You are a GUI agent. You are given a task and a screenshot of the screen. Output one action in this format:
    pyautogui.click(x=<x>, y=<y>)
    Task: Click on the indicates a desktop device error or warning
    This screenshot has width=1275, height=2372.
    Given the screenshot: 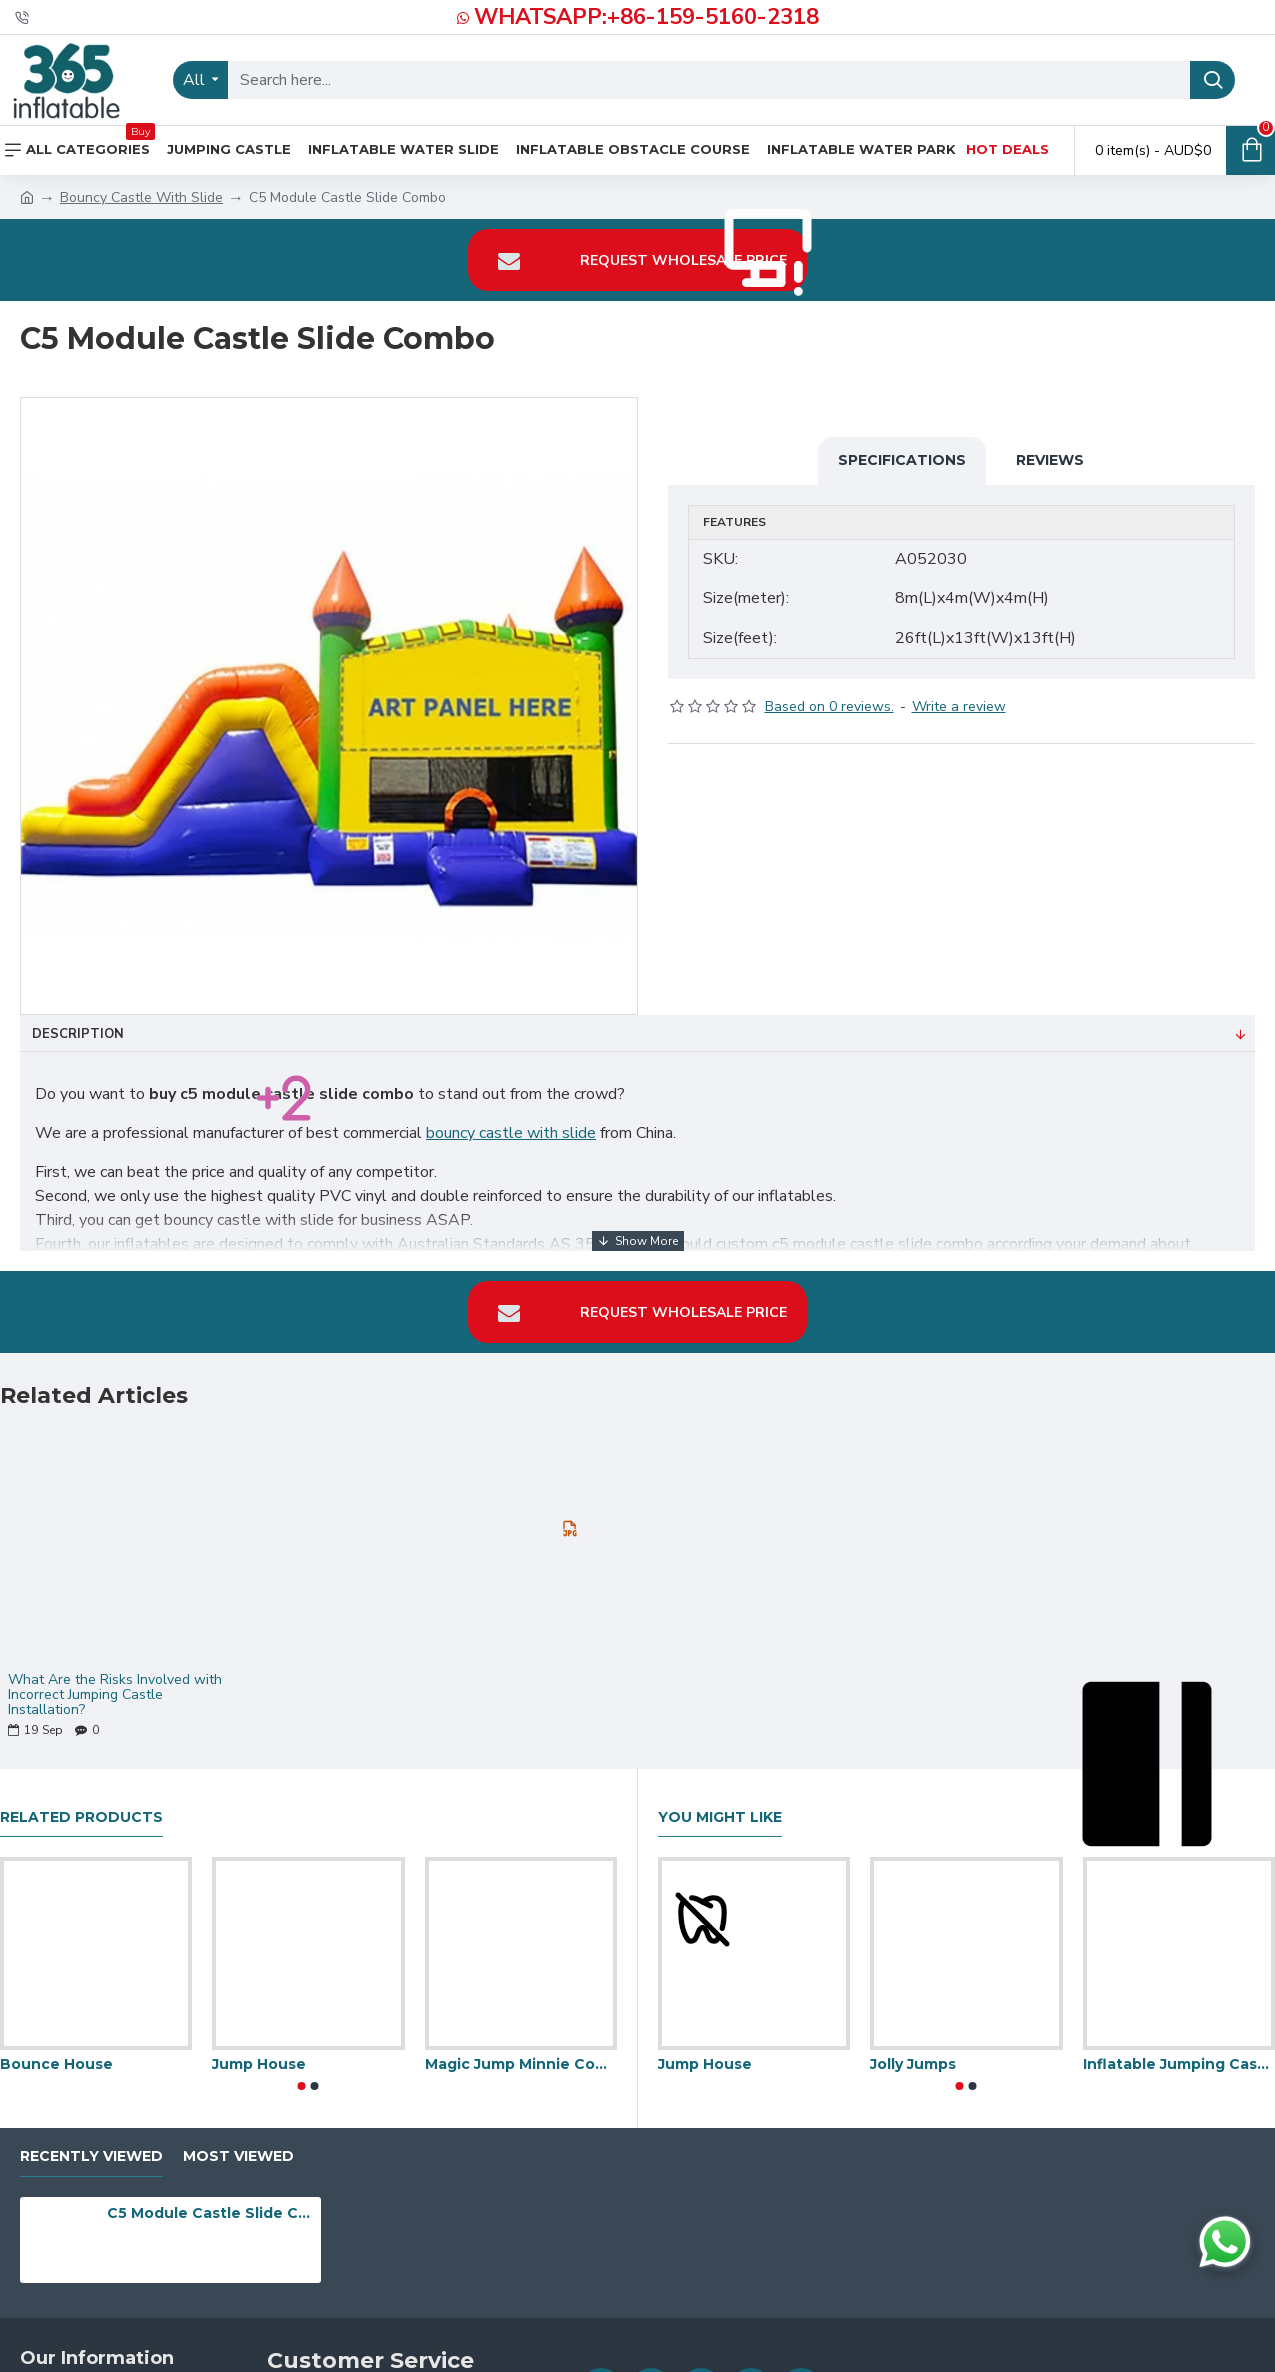 What is the action you would take?
    pyautogui.click(x=768, y=248)
    